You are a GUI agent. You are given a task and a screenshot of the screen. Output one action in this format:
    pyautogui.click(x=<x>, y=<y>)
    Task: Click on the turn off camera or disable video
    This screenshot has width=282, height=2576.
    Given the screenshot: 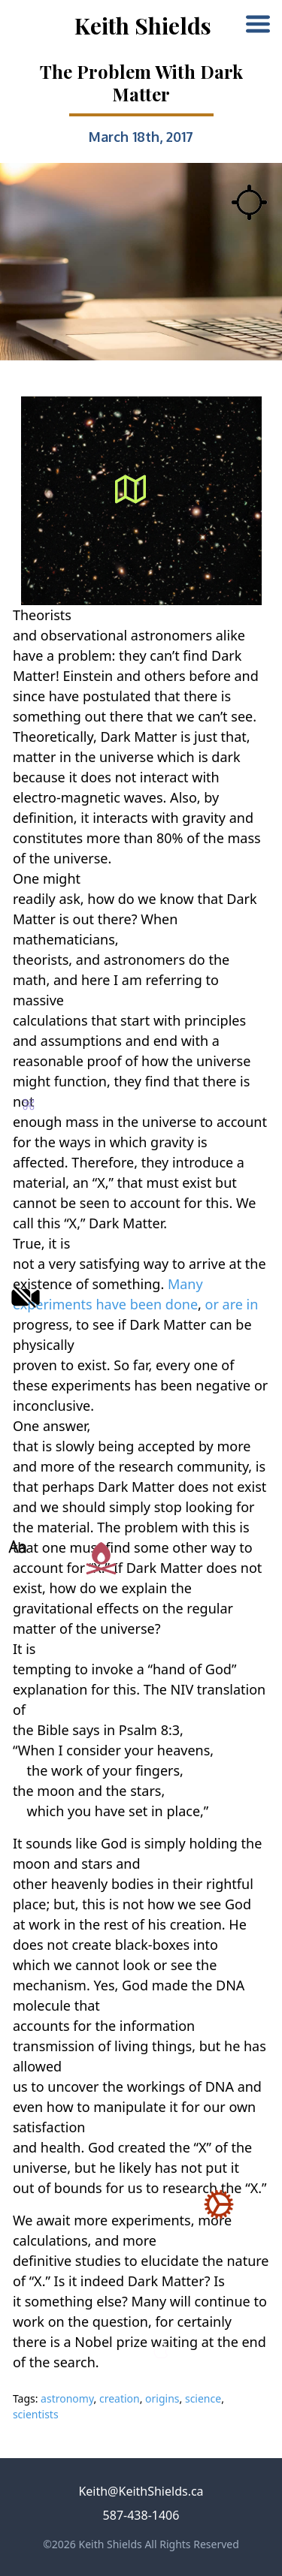 What is the action you would take?
    pyautogui.click(x=26, y=1297)
    